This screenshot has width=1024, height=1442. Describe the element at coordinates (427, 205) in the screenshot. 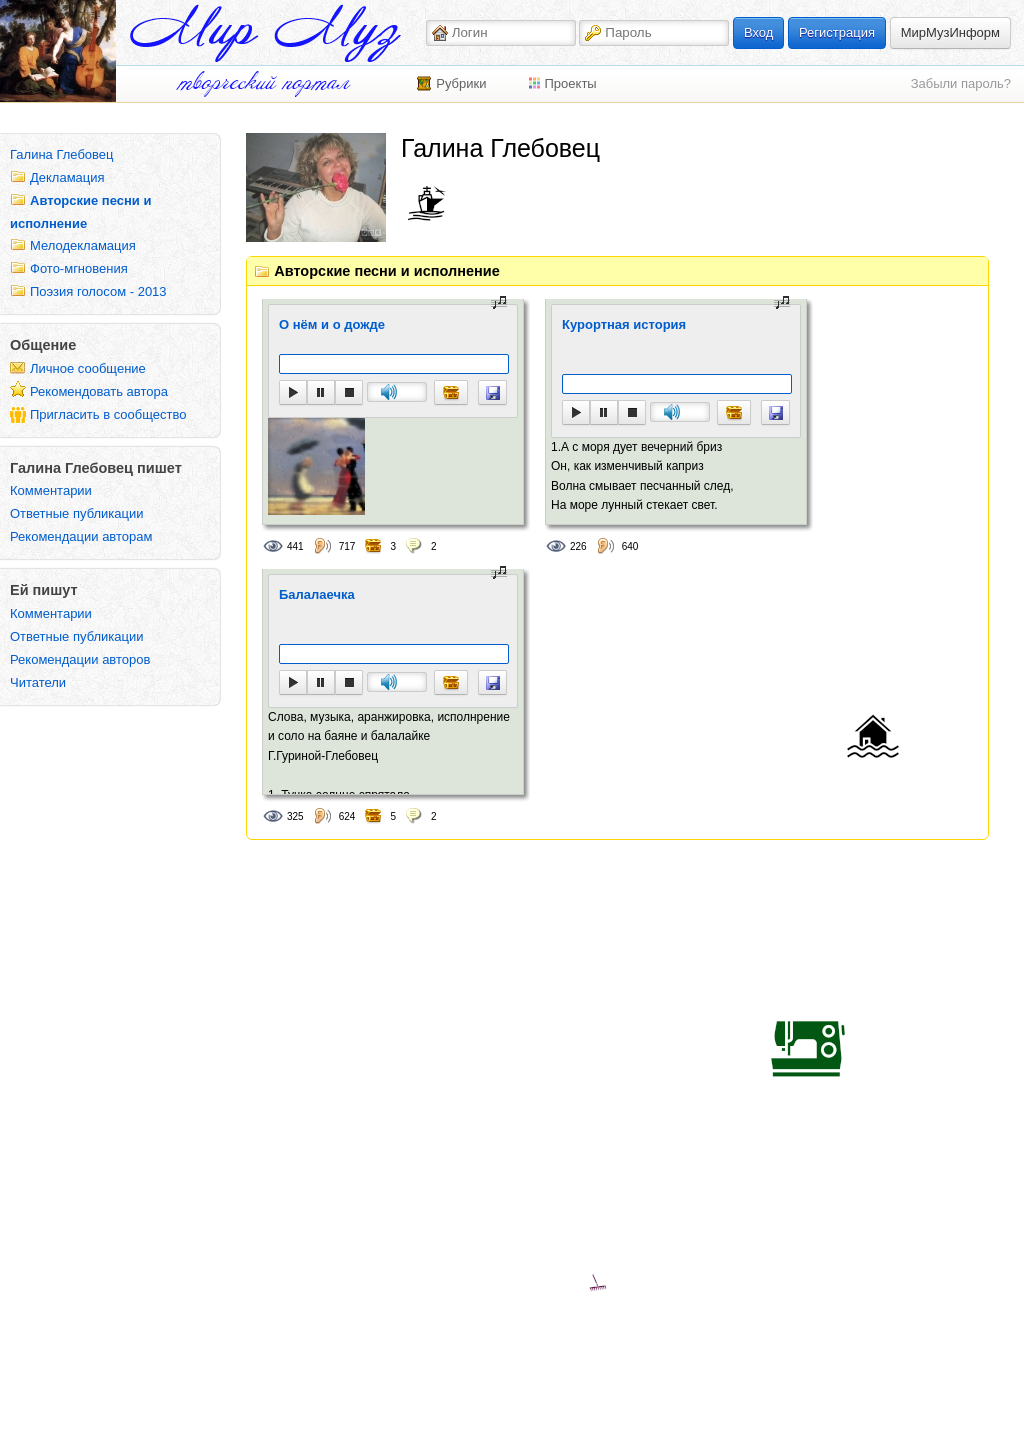

I see `aircraft carrier unit in a strategy game` at that location.